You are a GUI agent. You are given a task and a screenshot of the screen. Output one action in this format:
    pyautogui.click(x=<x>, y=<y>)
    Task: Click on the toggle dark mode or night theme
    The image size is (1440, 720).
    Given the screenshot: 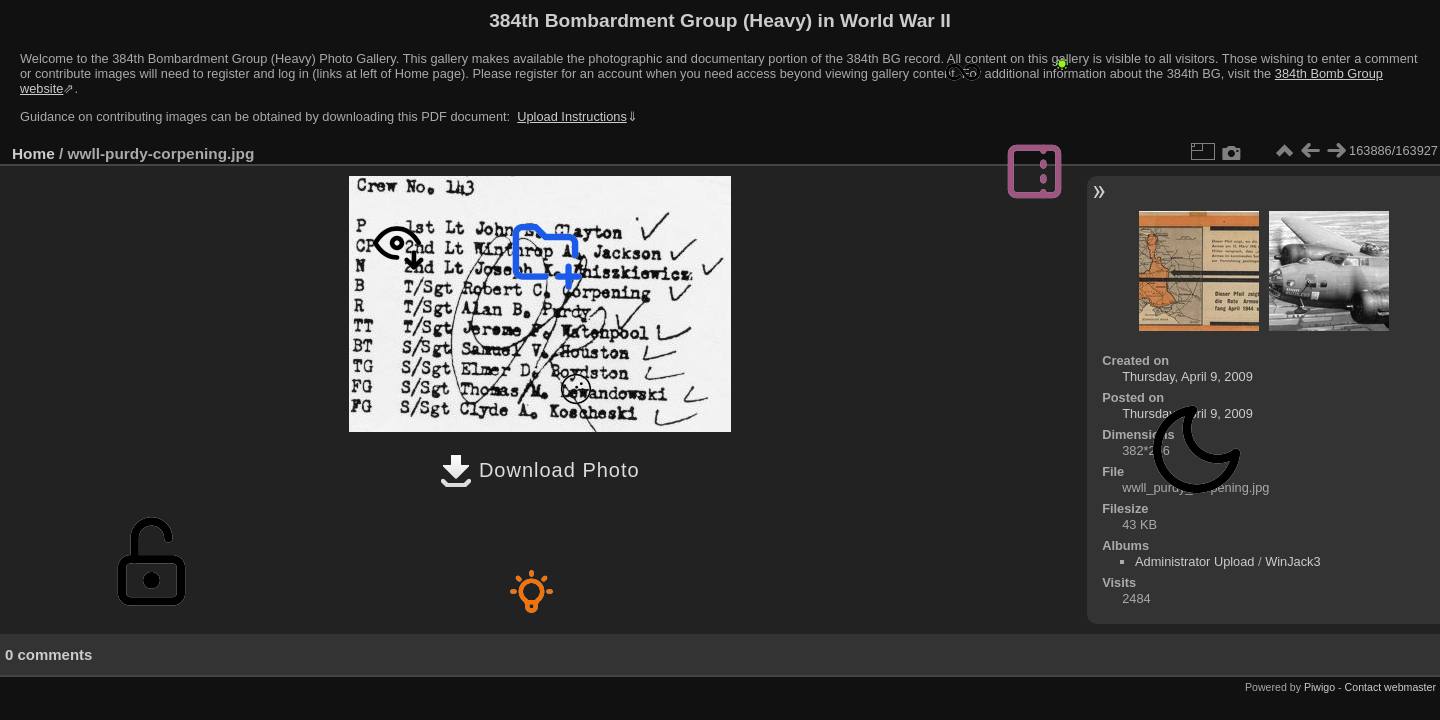 What is the action you would take?
    pyautogui.click(x=1196, y=449)
    